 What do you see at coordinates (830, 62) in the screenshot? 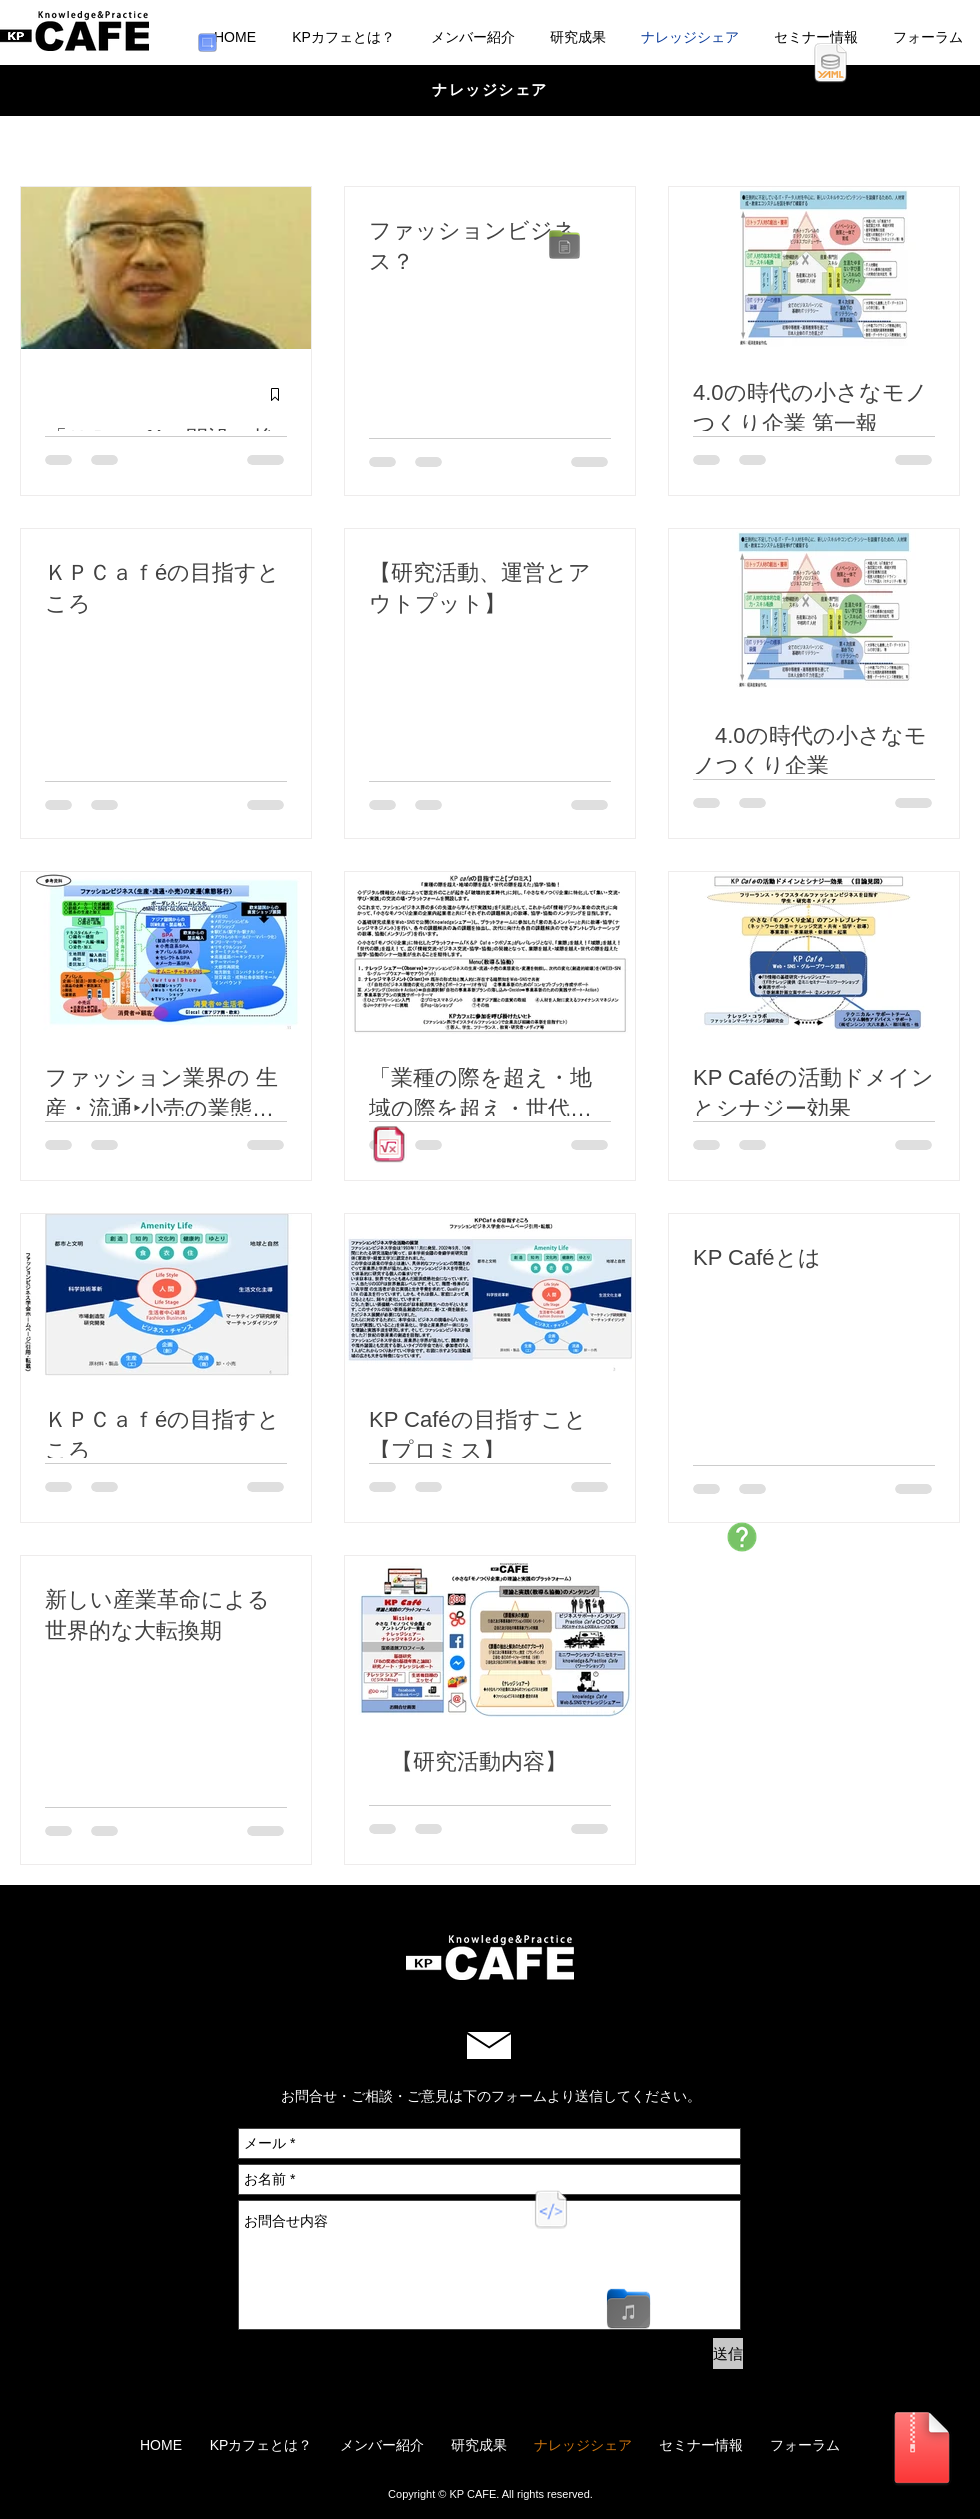
I see `a yaml configuration file` at bounding box center [830, 62].